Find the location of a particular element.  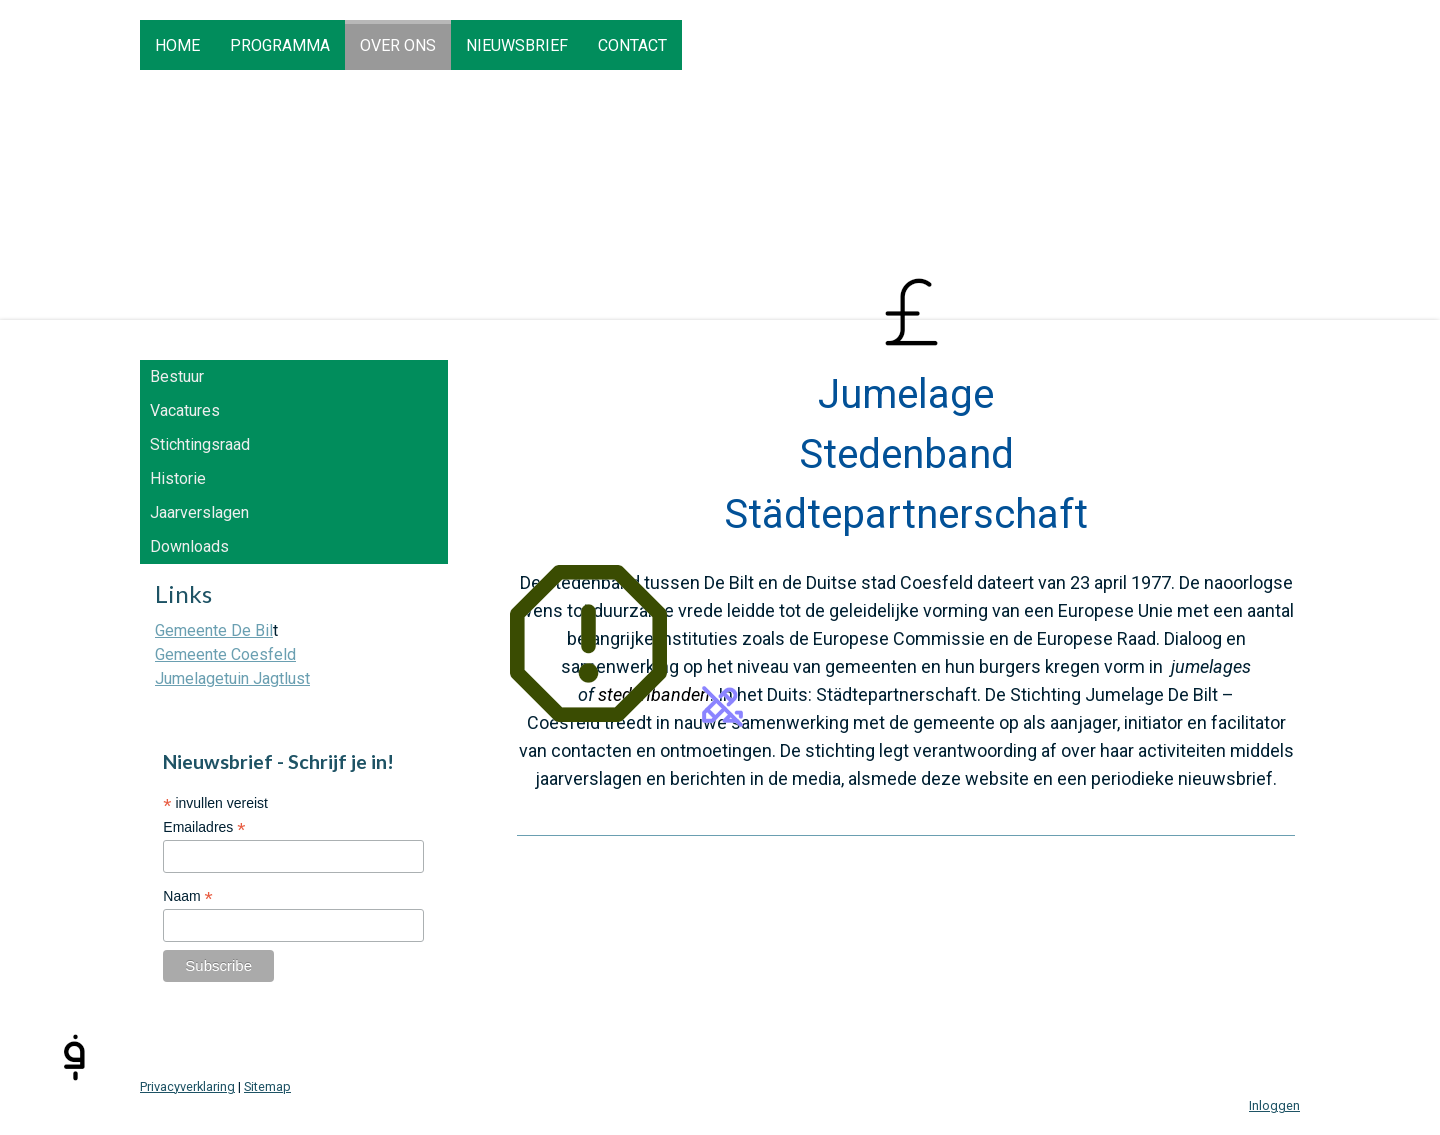

indicates Afghan afghani currency is located at coordinates (75, 1057).